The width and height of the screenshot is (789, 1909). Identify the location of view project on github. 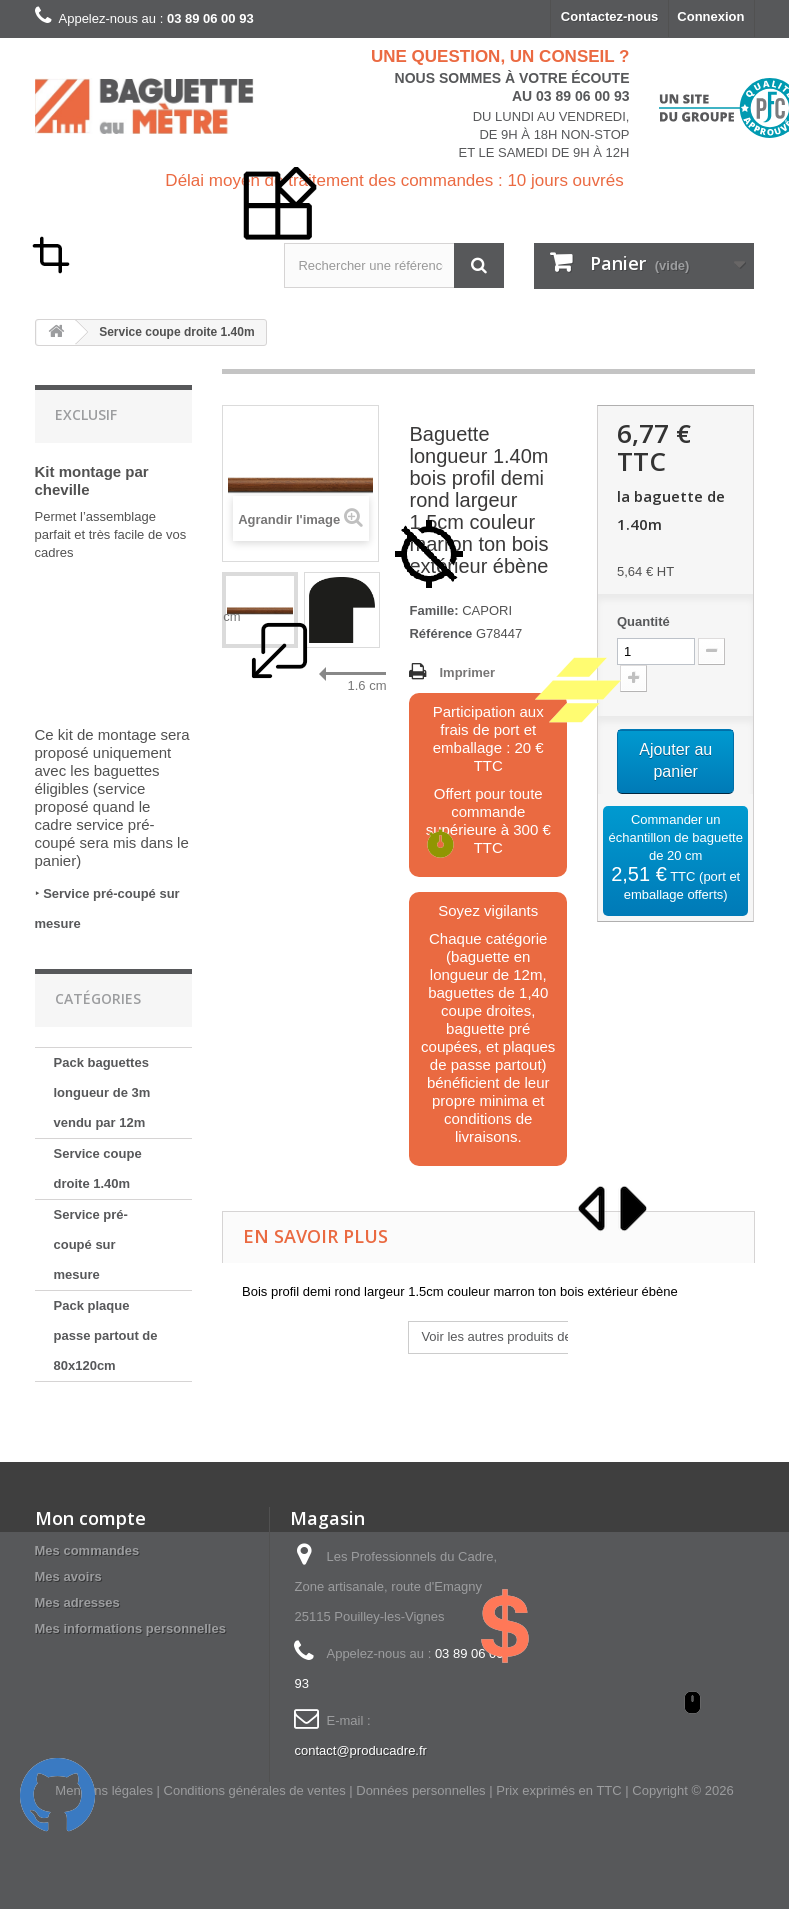
(57, 1795).